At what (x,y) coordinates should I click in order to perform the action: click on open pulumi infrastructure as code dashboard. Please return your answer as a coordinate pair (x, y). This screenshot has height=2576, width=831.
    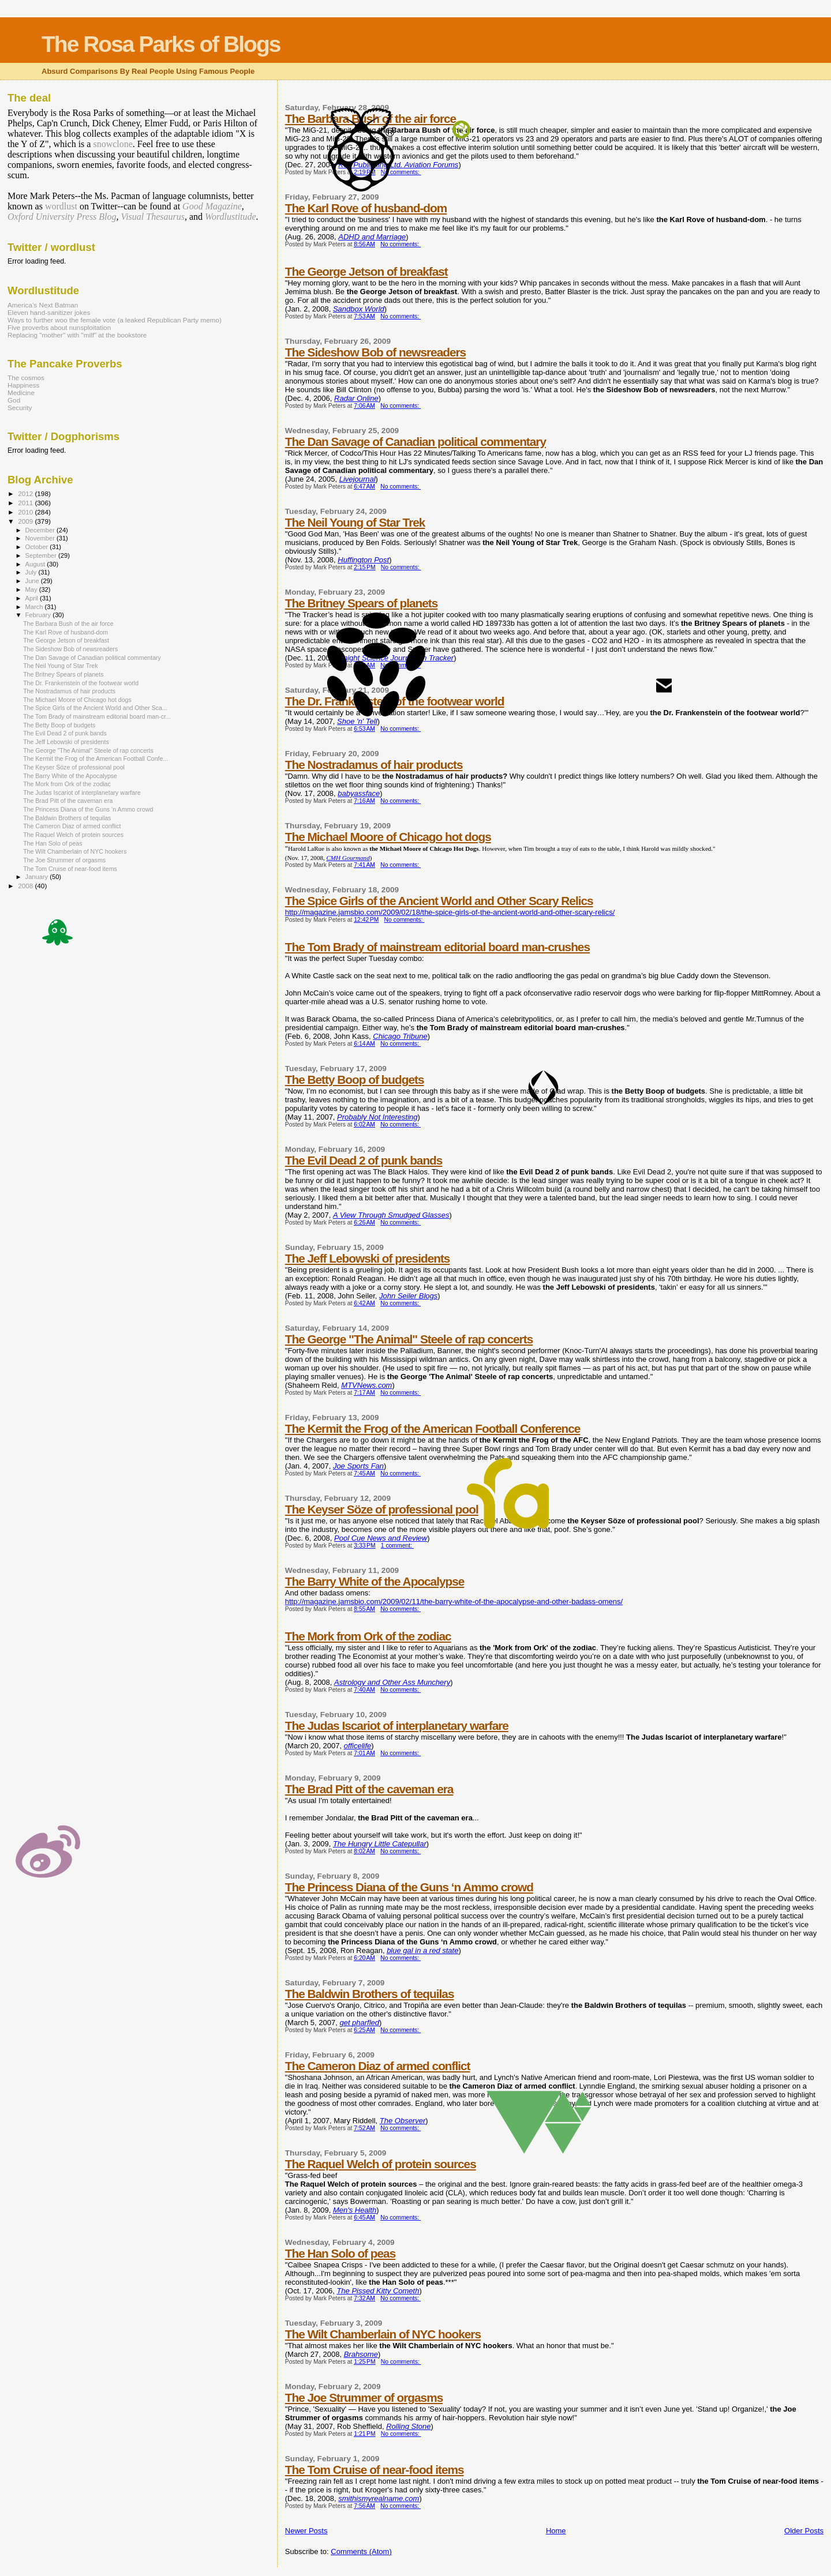
    Looking at the image, I should click on (376, 664).